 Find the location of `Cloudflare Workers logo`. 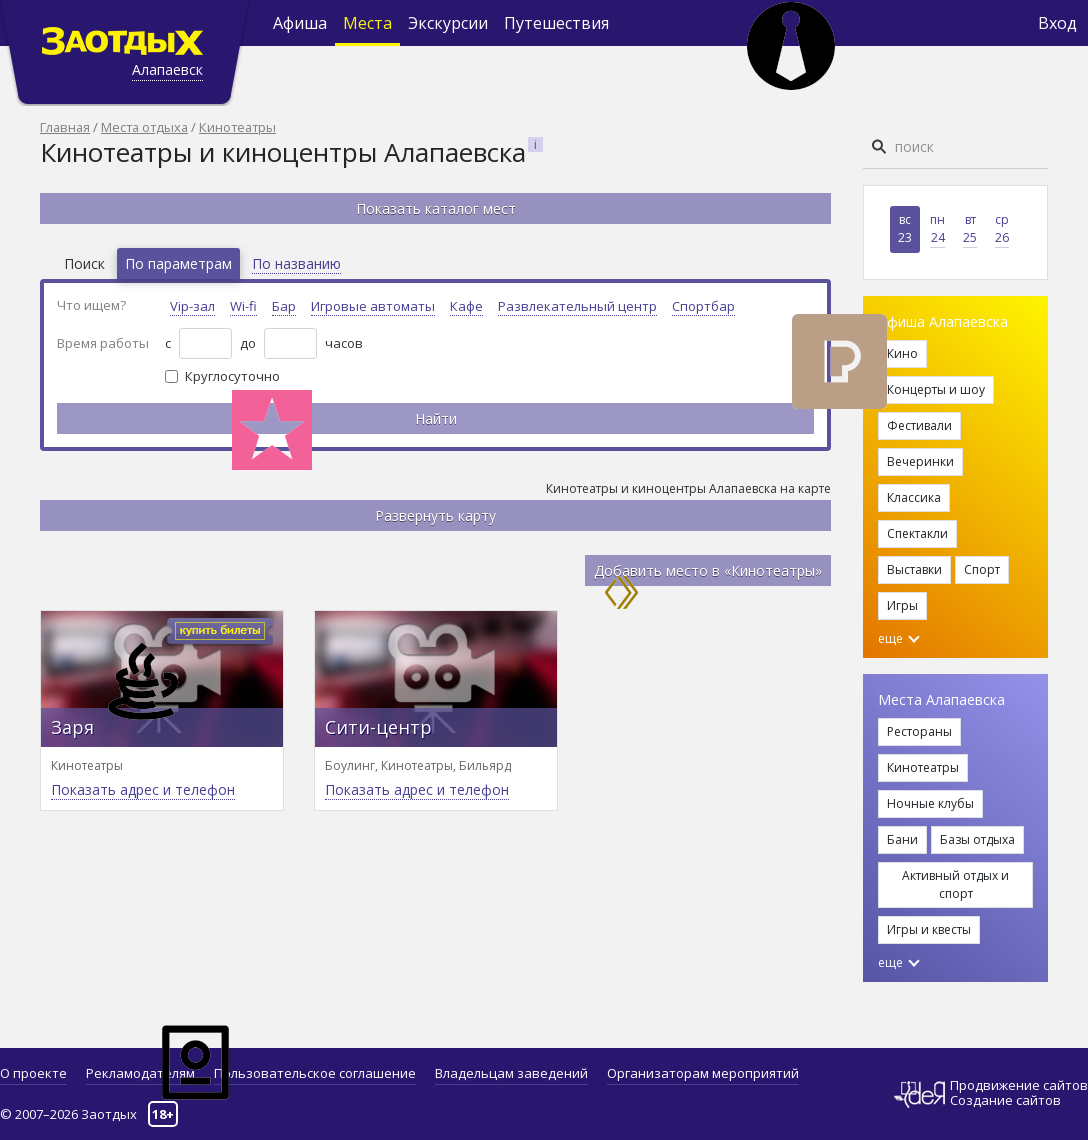

Cloudflare Workers logo is located at coordinates (621, 592).